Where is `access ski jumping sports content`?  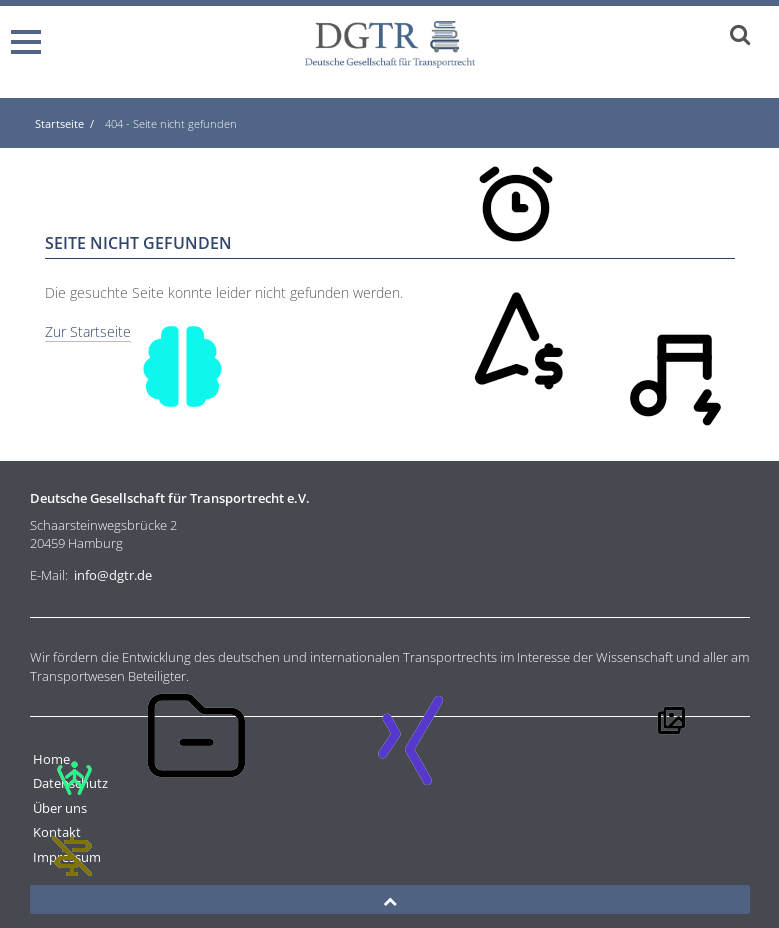 access ski jumping sports content is located at coordinates (74, 778).